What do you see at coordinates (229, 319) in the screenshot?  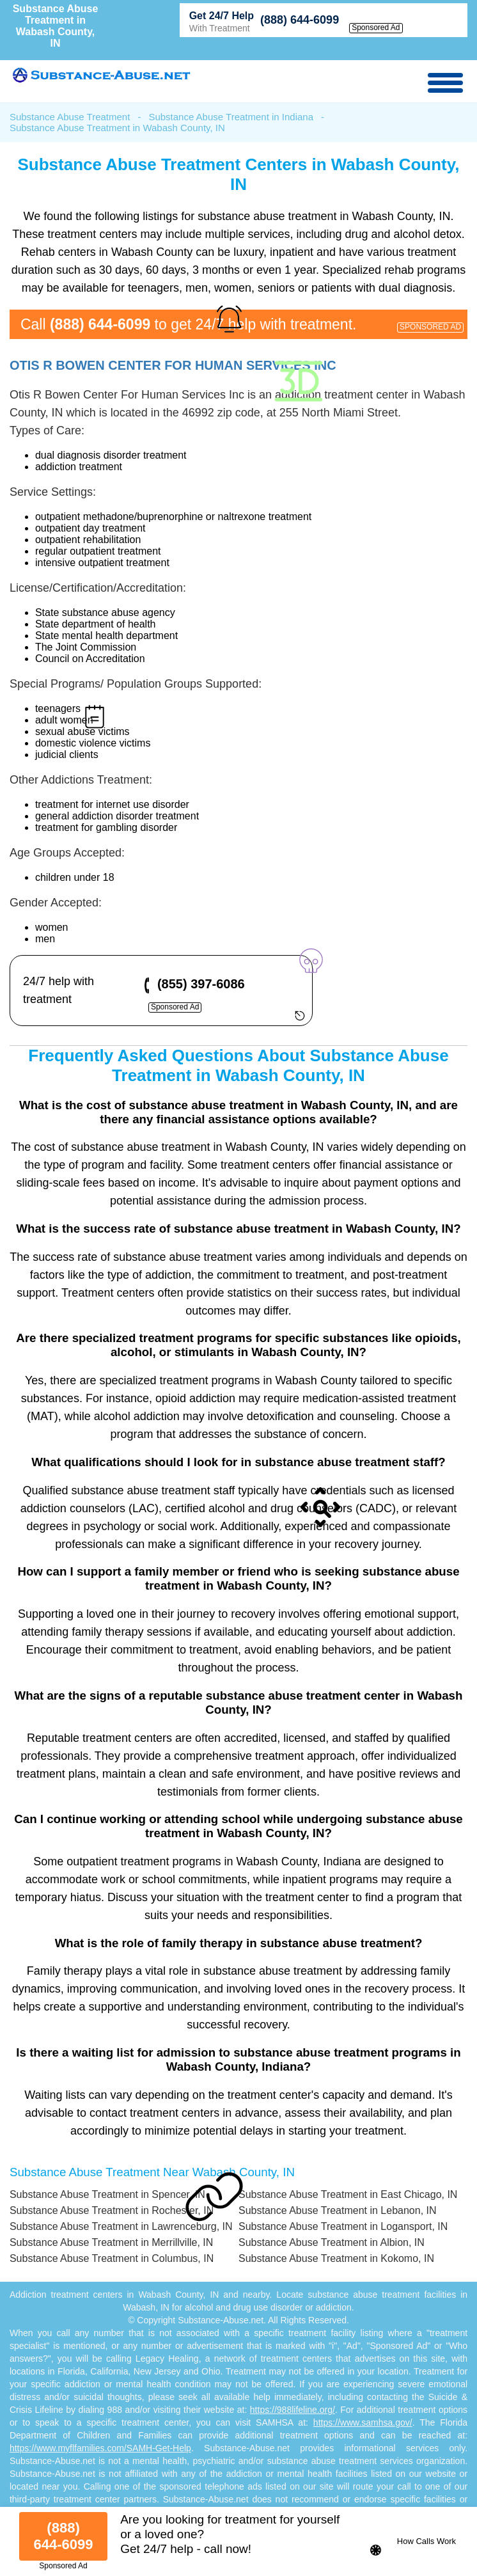 I see `new notification alert` at bounding box center [229, 319].